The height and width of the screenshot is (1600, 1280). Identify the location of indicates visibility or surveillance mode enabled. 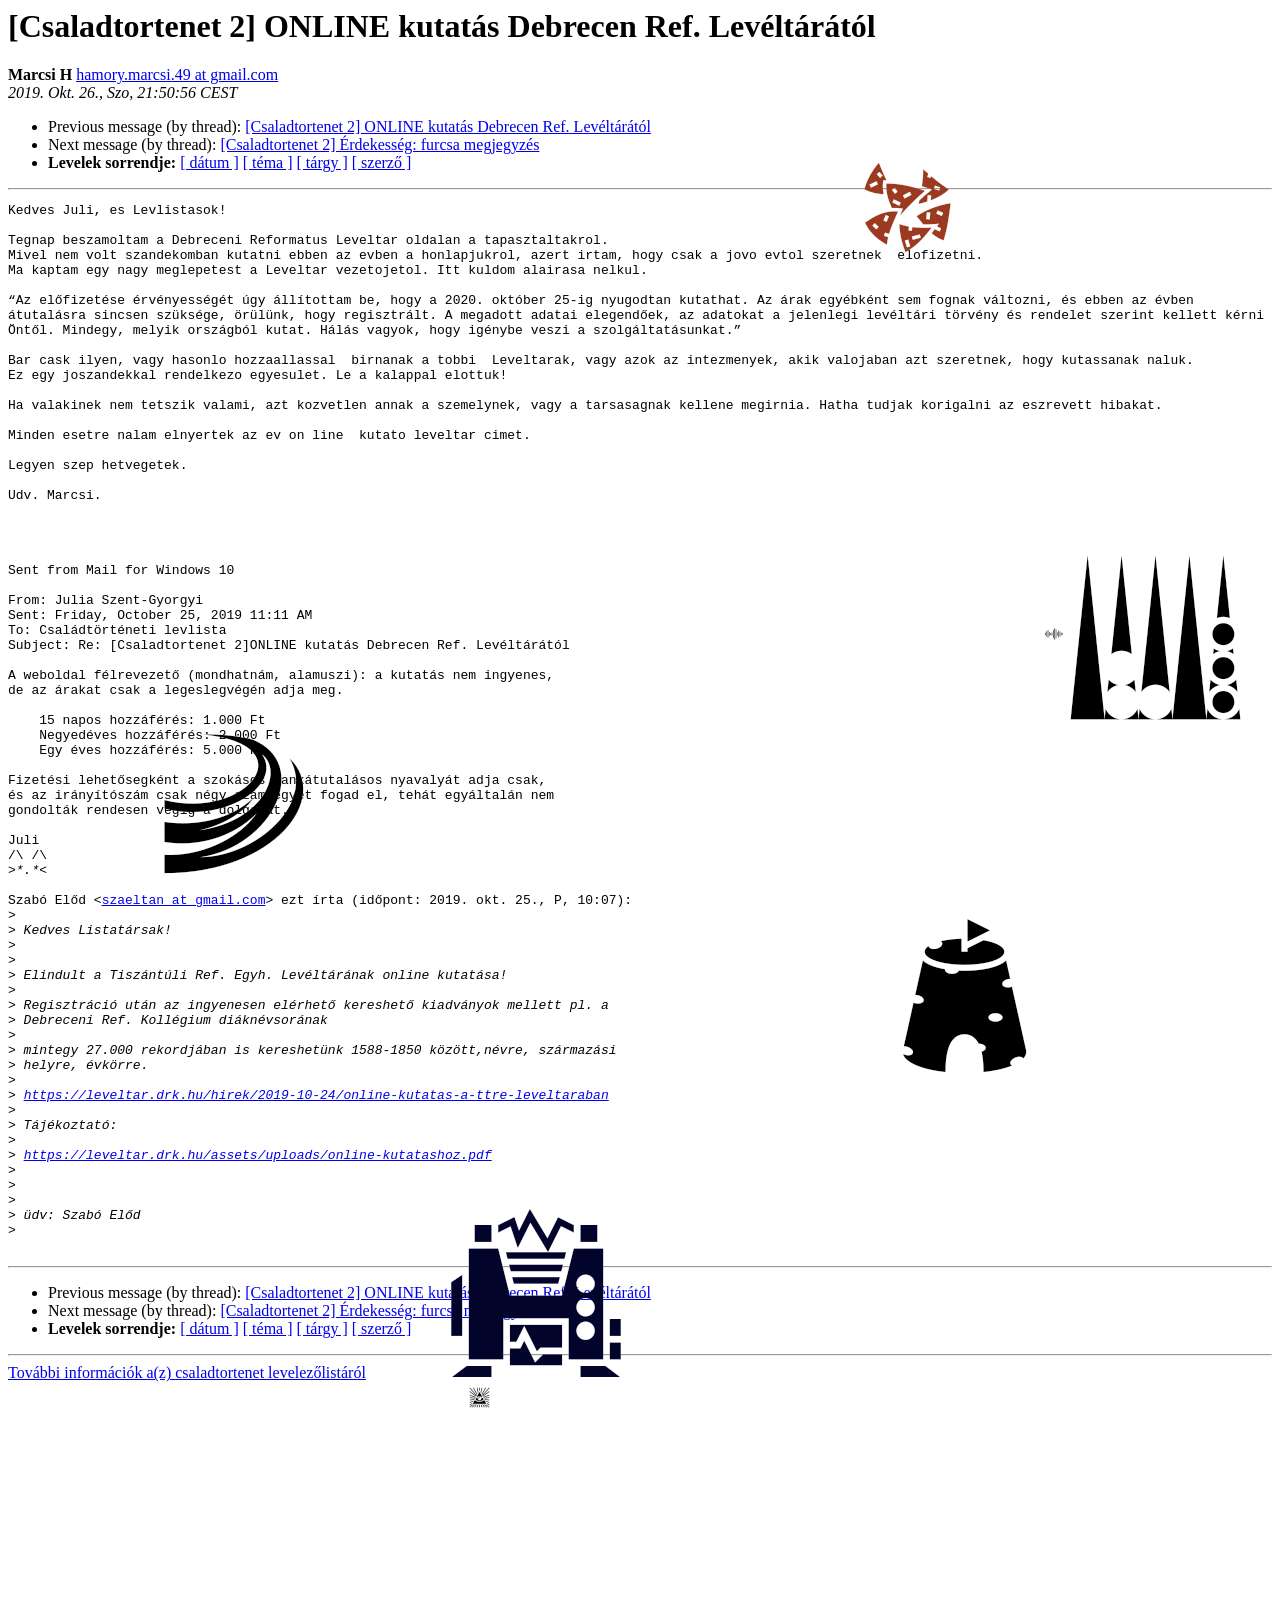
(479, 1397).